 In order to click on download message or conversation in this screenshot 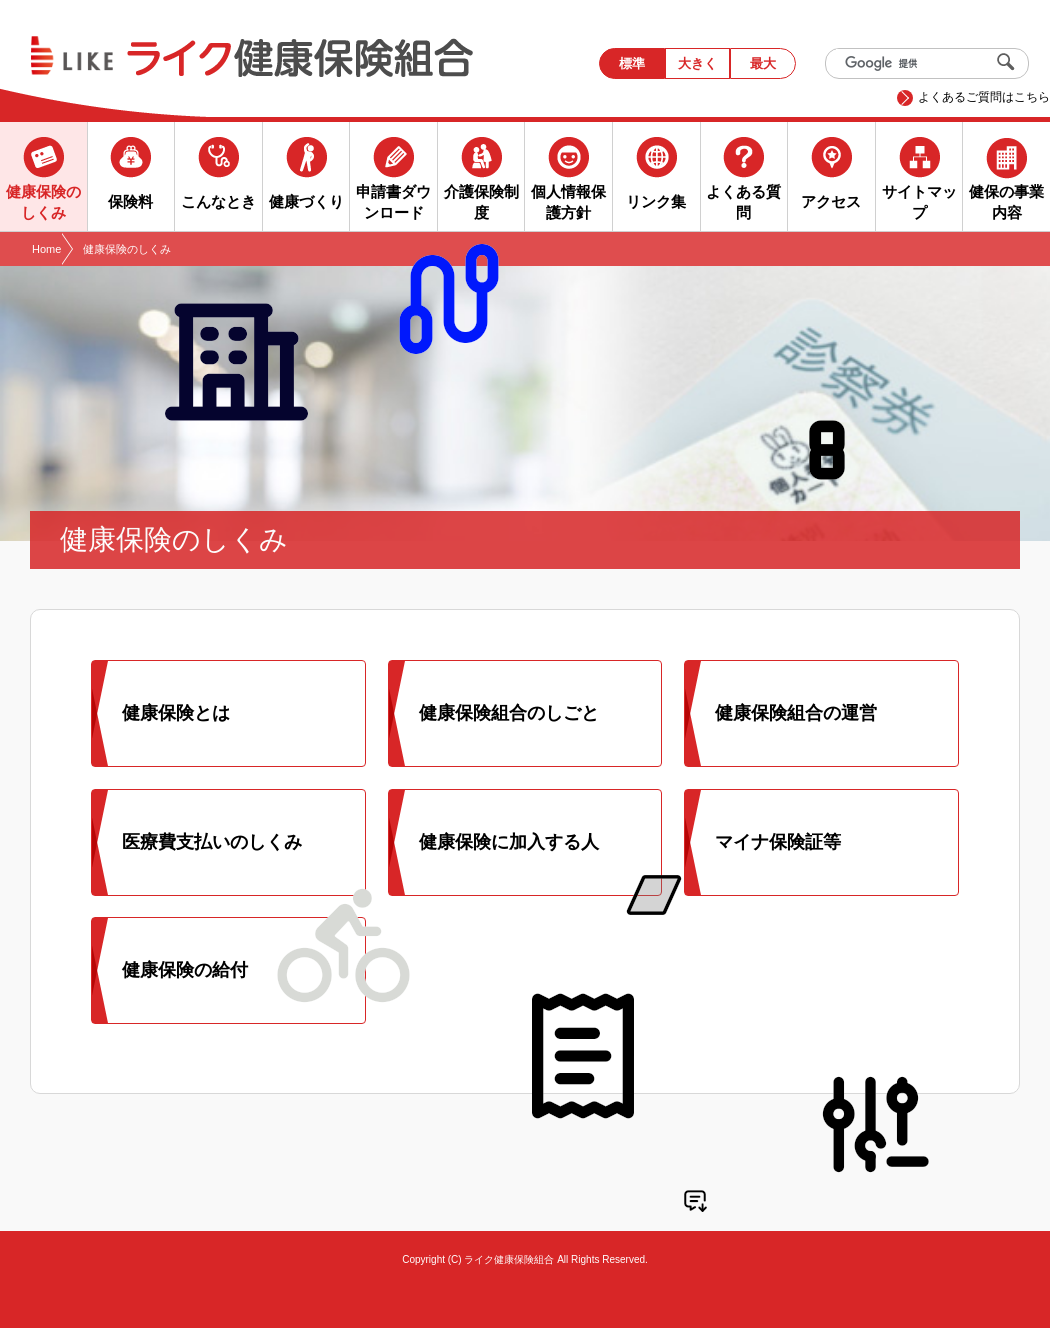, I will do `click(695, 1200)`.